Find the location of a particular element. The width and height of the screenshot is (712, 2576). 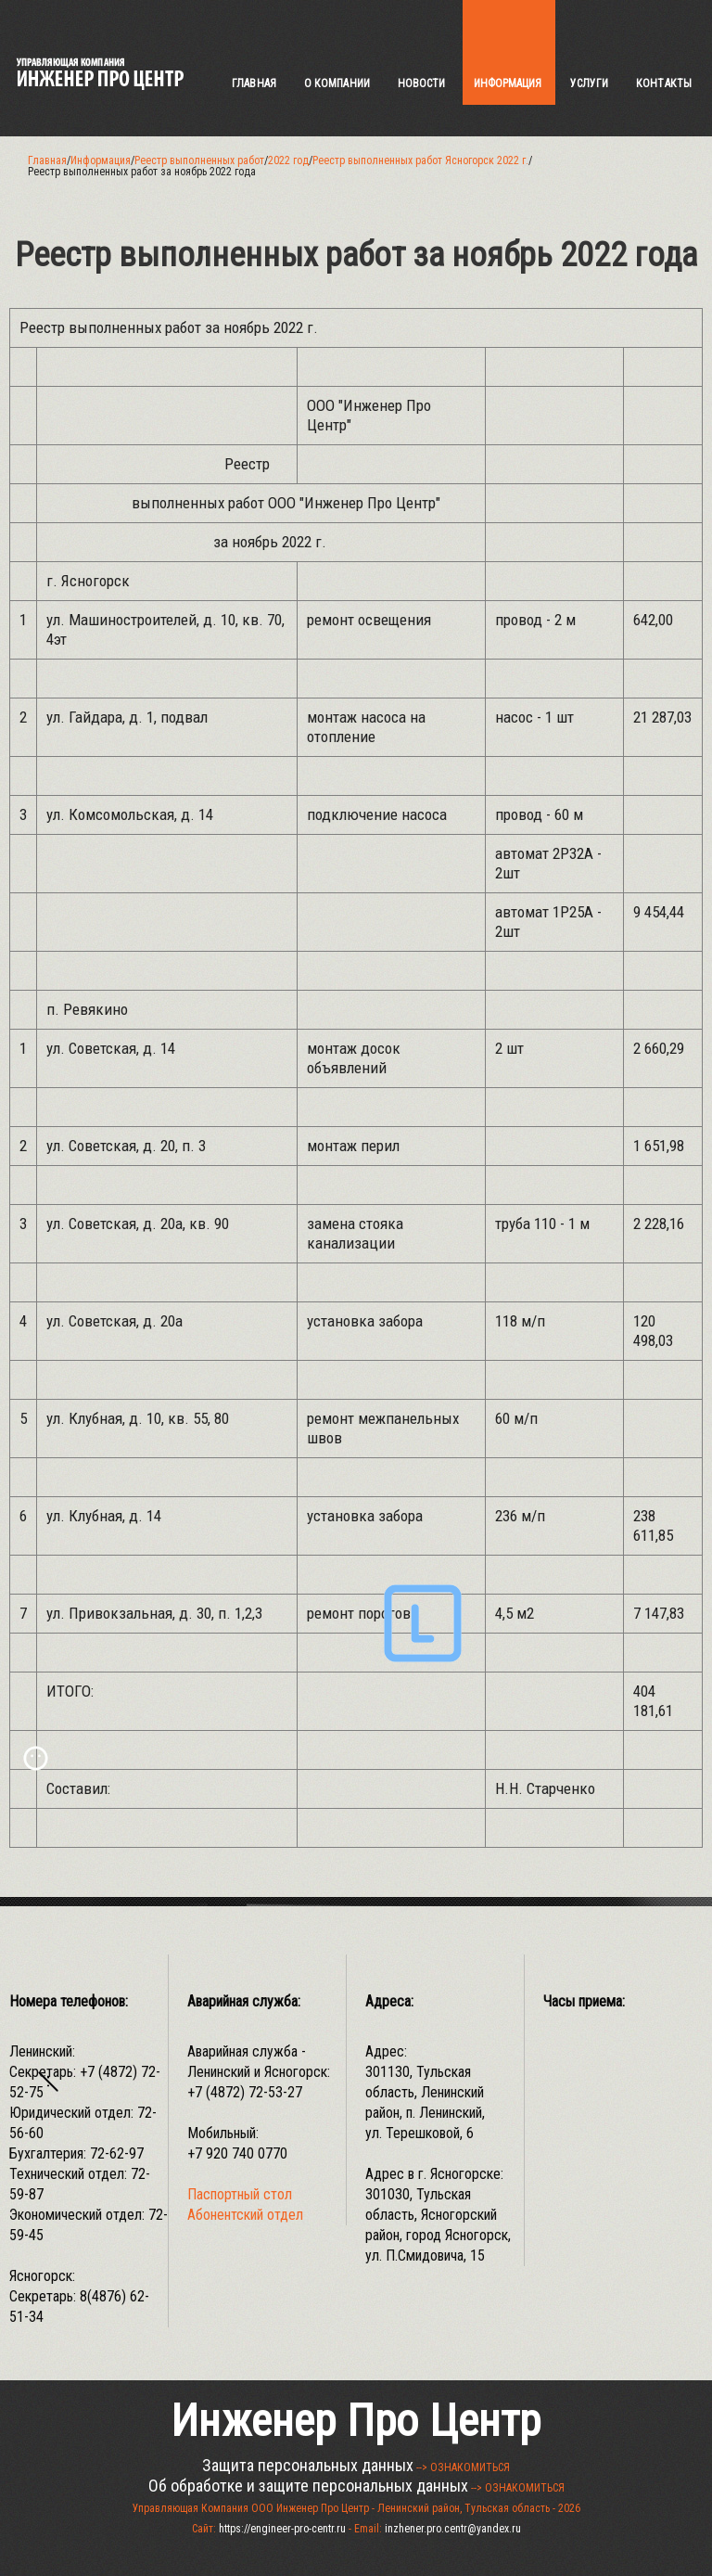

indicates a neutral or undecided mood state is located at coordinates (35, 1758).